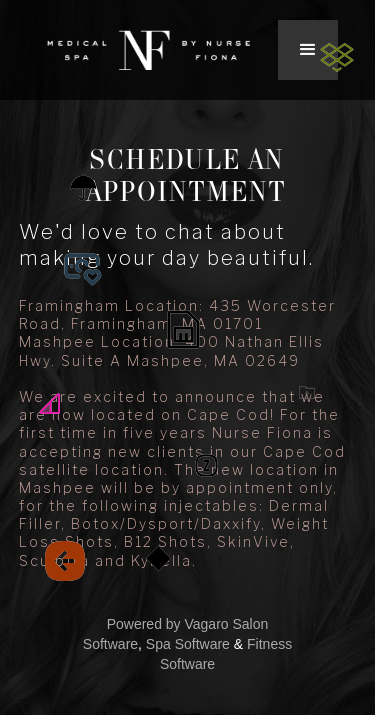 This screenshot has height=720, width=375. Describe the element at coordinates (337, 56) in the screenshot. I see `open dropbox cloud storage` at that location.